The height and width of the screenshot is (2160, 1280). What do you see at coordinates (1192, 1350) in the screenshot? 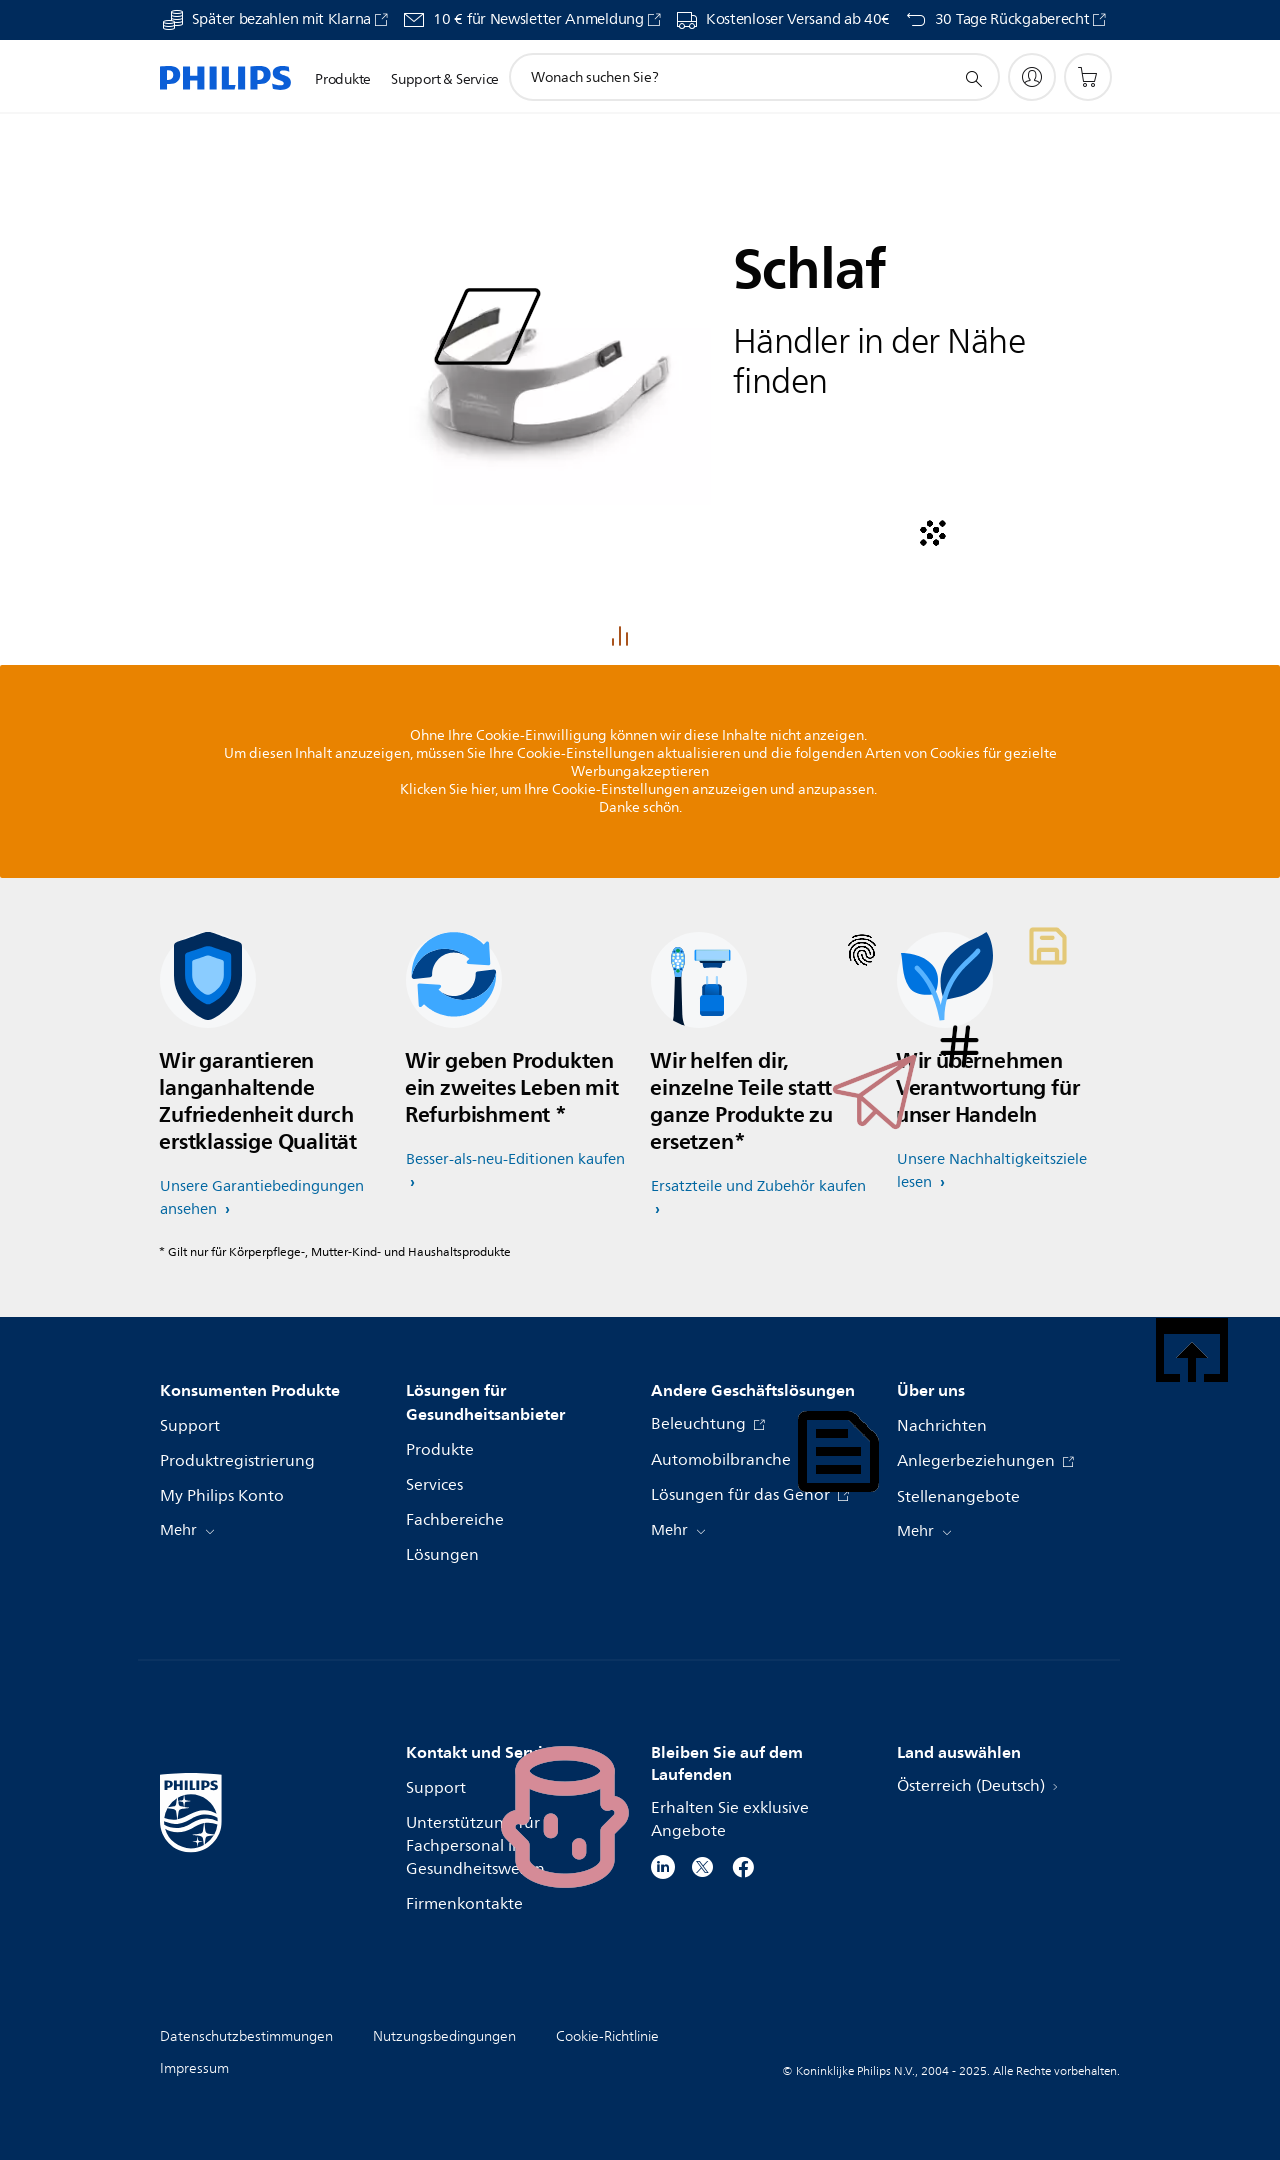
I see `open link in browser` at bounding box center [1192, 1350].